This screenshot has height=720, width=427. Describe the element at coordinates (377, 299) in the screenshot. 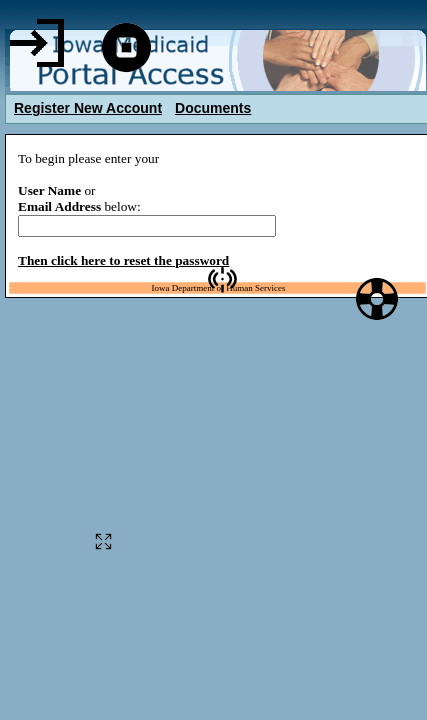

I see `access help or support center` at that location.